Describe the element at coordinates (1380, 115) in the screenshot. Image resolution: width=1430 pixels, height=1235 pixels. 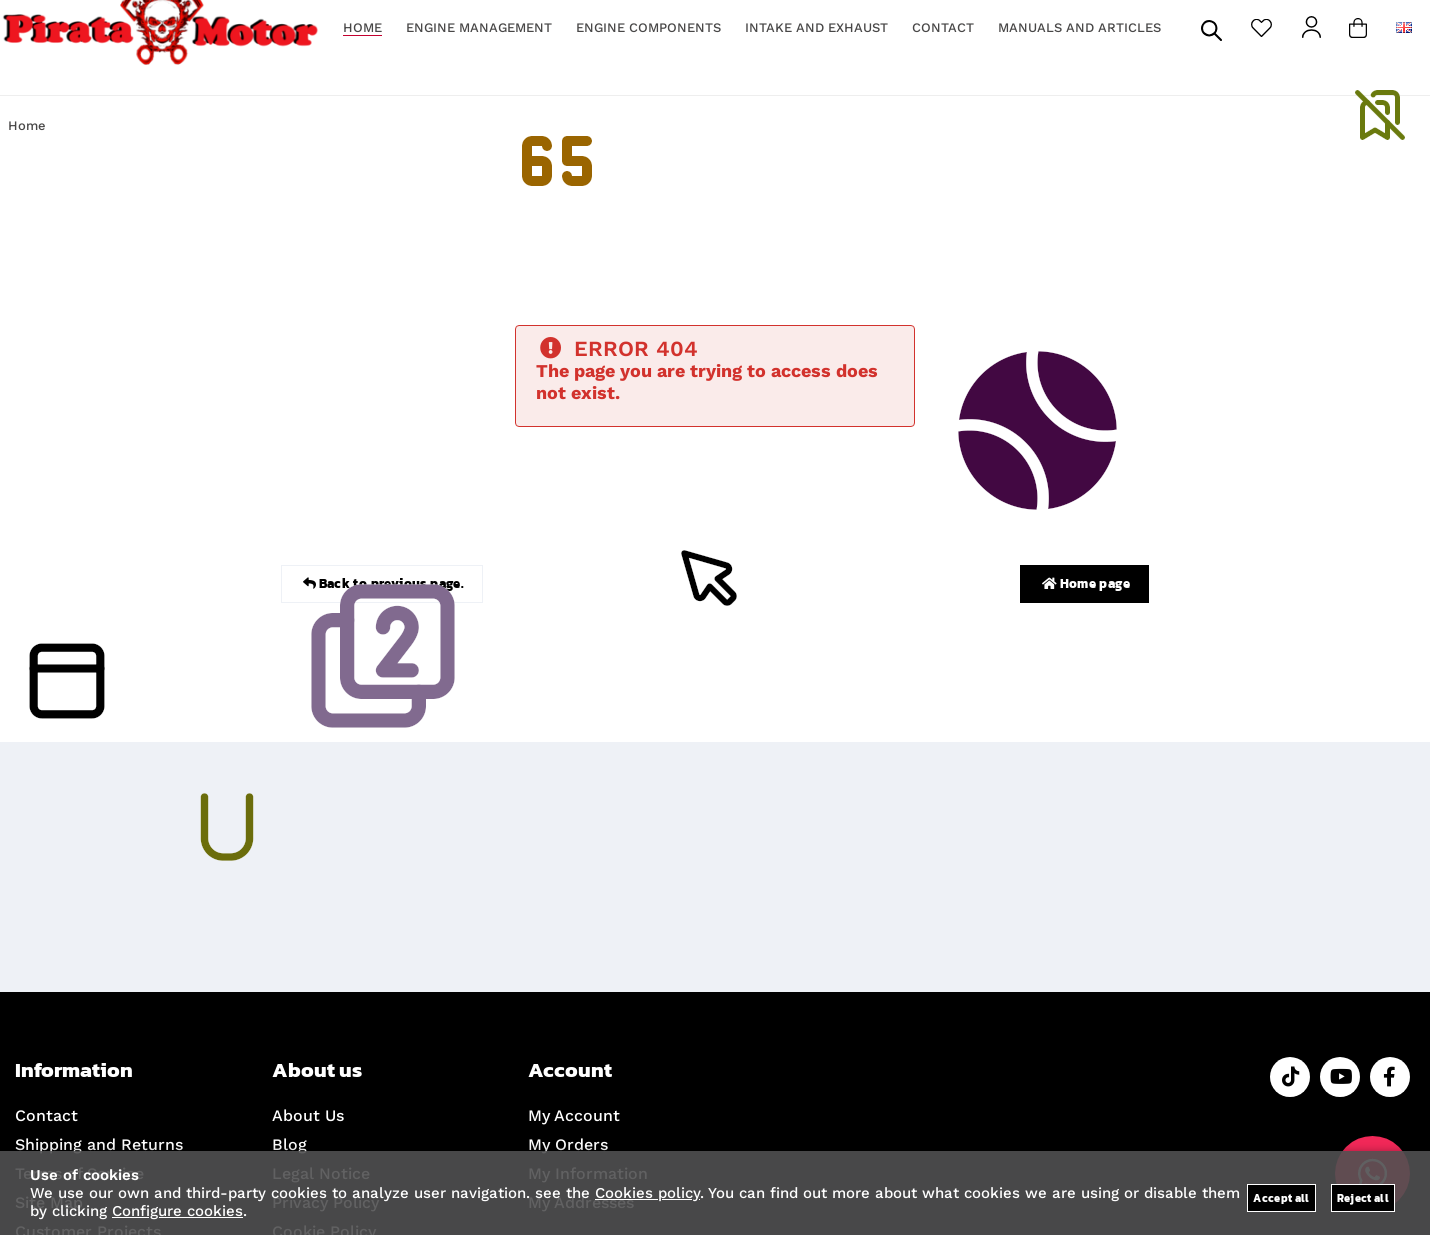
I see `bookmarks feature disabled` at that location.